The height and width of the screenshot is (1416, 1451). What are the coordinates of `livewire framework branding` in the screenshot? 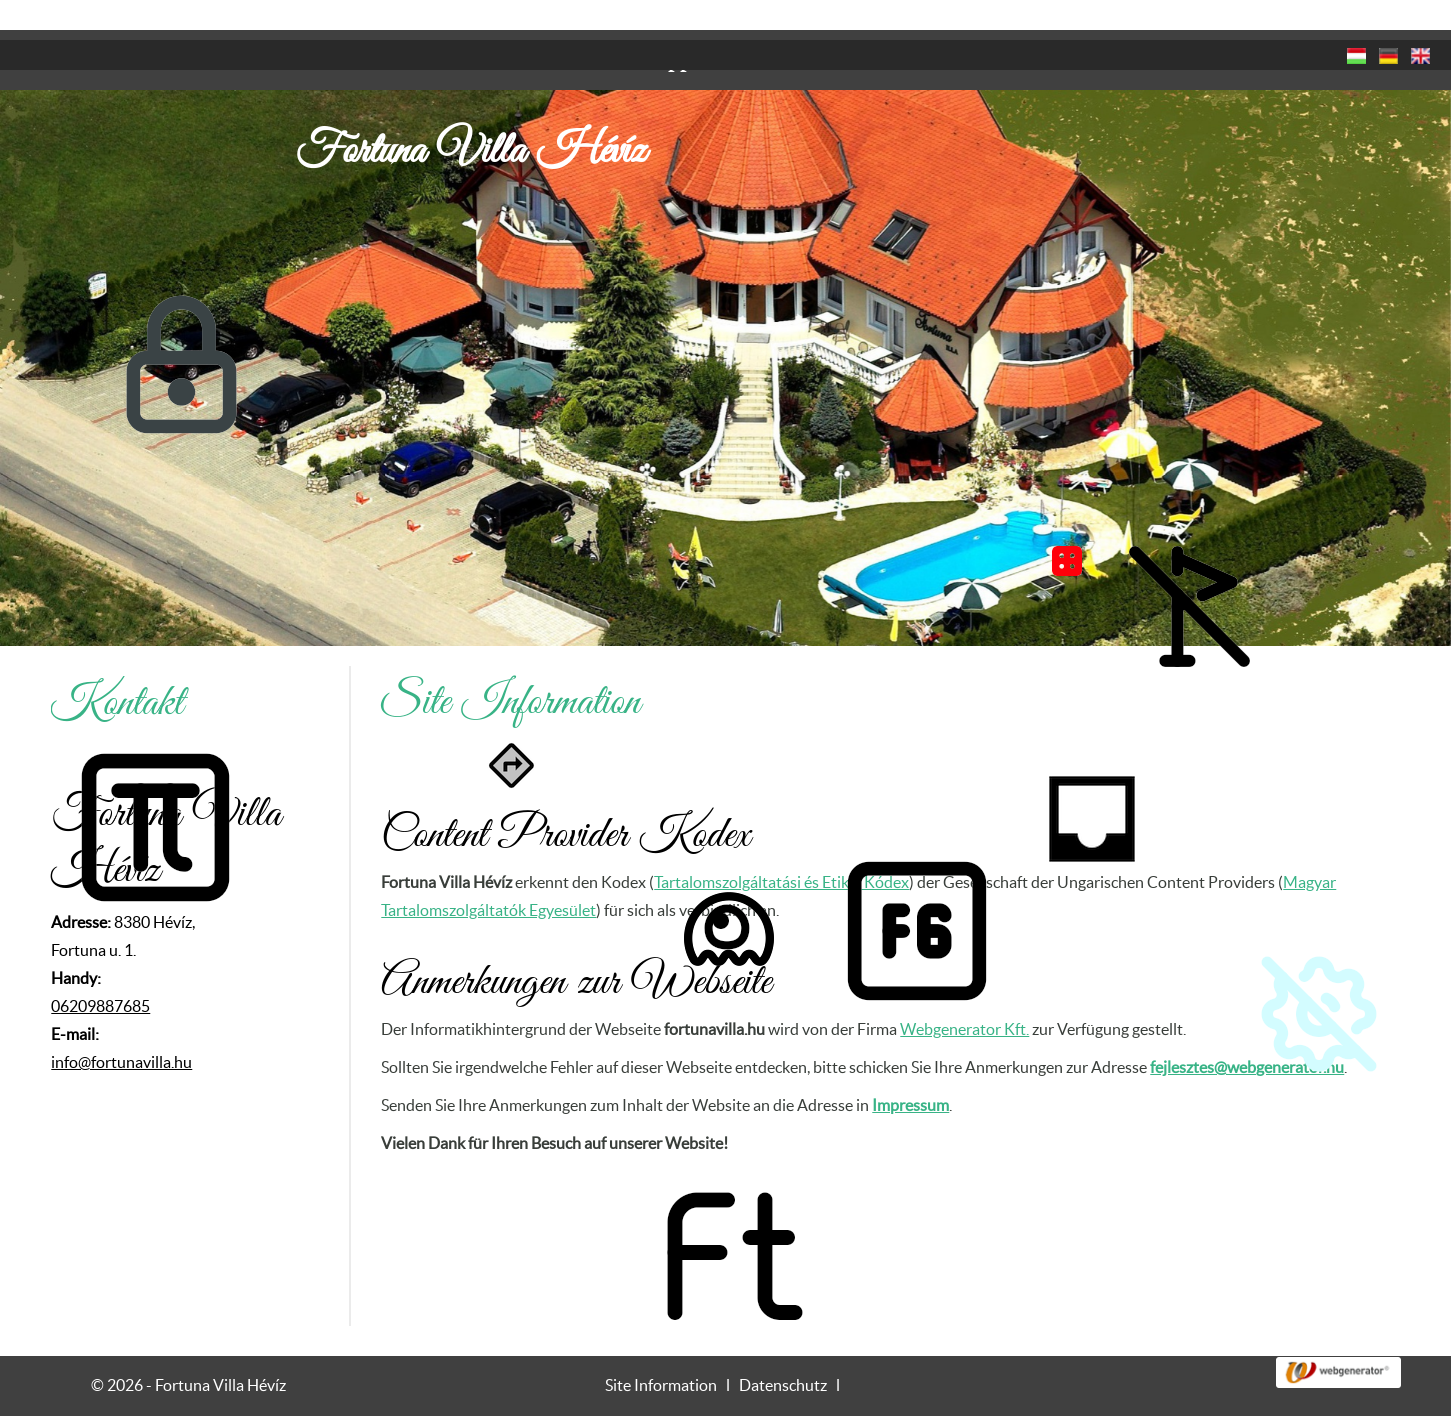 It's located at (729, 929).